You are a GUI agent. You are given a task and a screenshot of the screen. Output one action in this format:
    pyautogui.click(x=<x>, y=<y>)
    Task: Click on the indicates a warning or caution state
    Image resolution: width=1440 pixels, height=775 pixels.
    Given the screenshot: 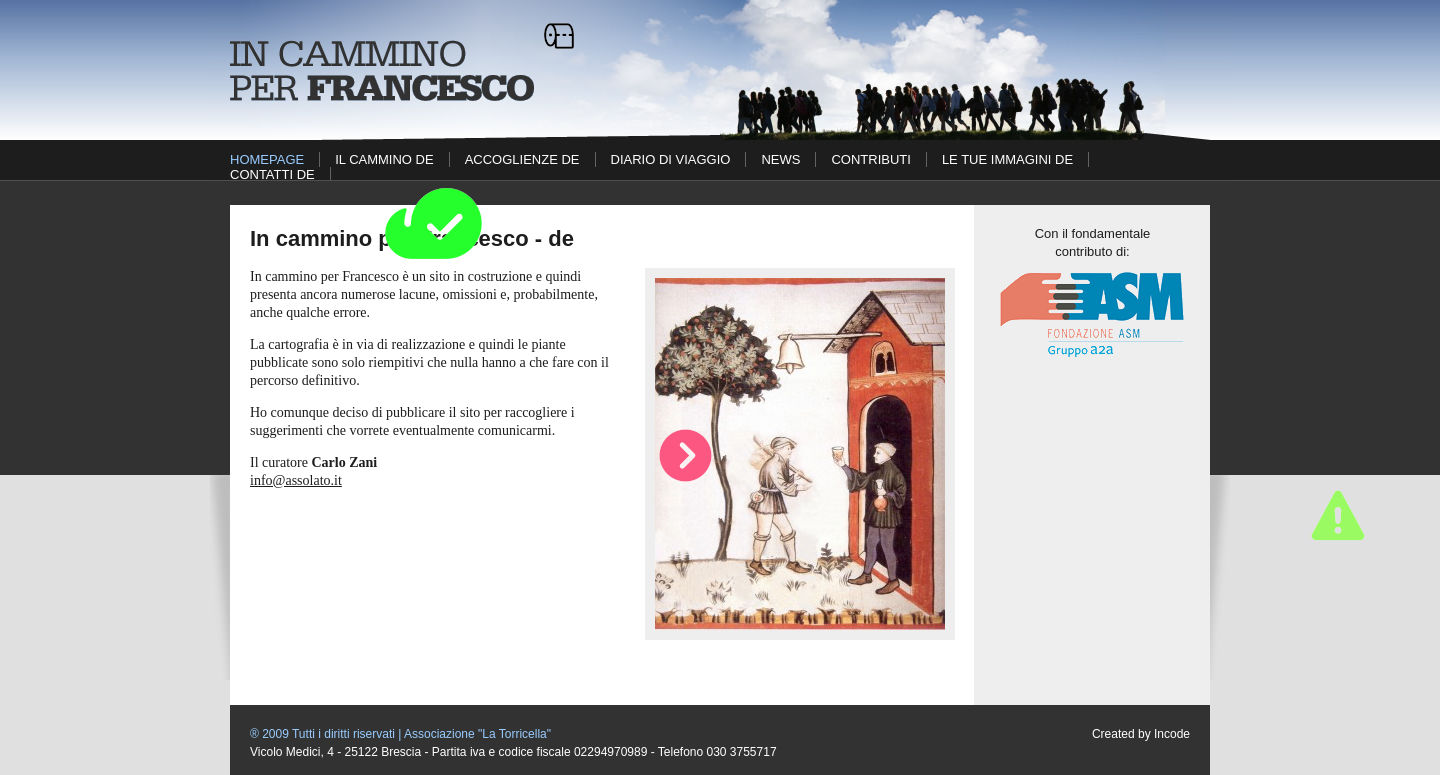 What is the action you would take?
    pyautogui.click(x=1338, y=517)
    